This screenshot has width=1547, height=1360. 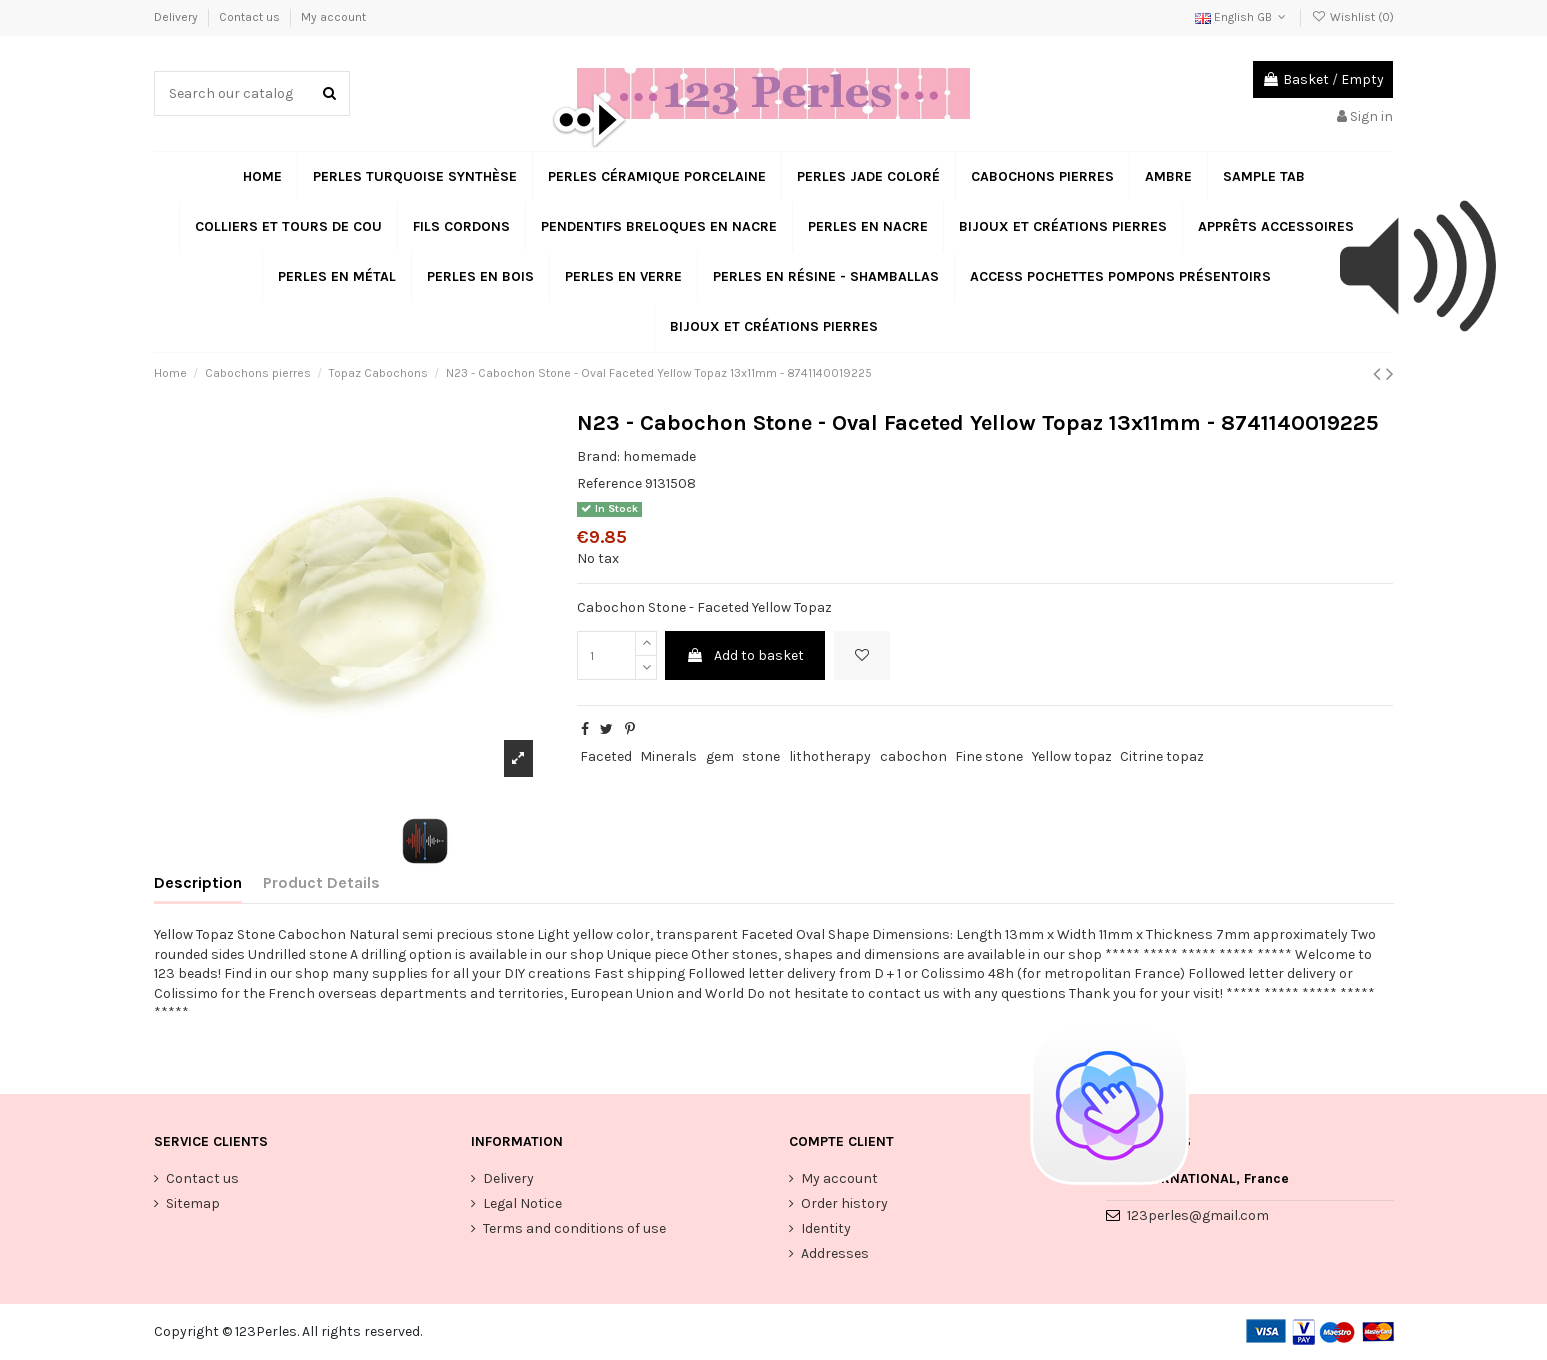 What do you see at coordinates (425, 841) in the screenshot?
I see `open voice memos app` at bounding box center [425, 841].